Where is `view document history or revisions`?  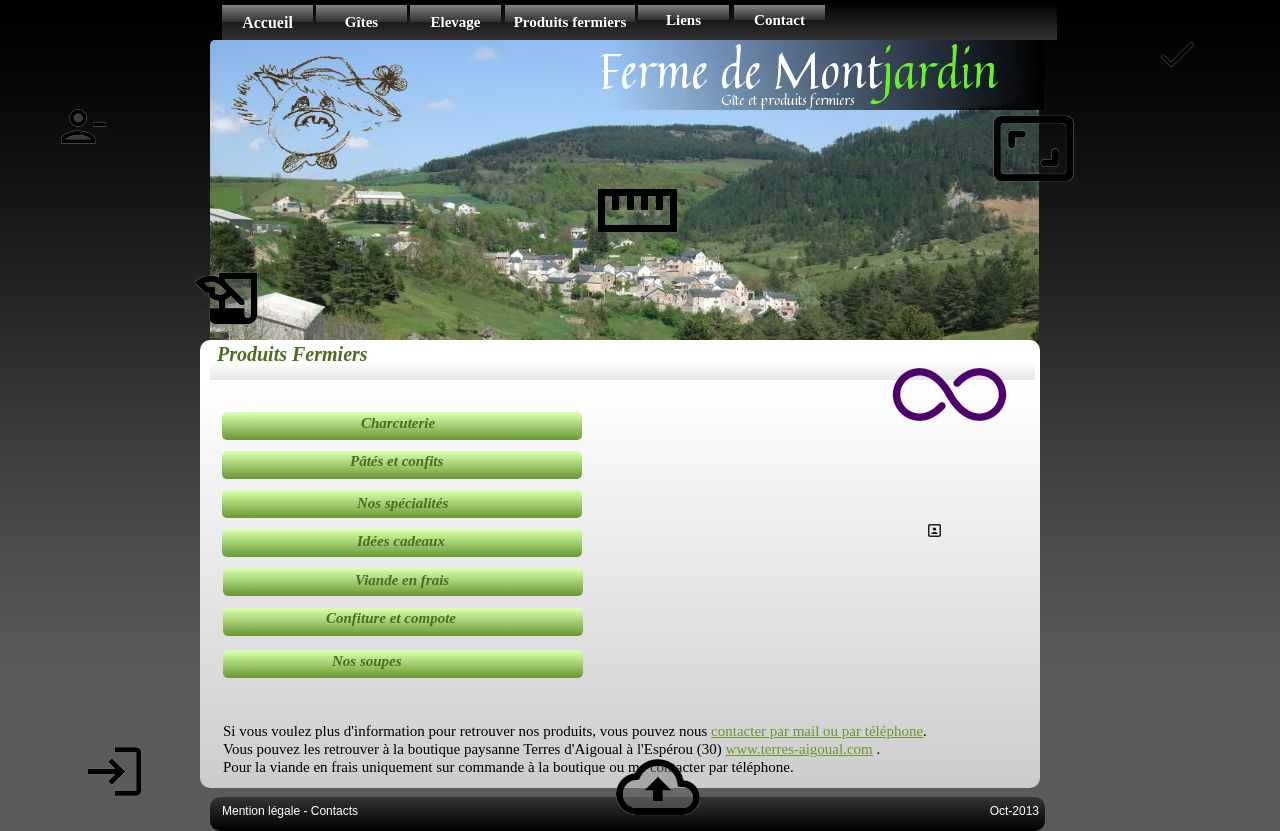 view document history or revisions is located at coordinates (228, 298).